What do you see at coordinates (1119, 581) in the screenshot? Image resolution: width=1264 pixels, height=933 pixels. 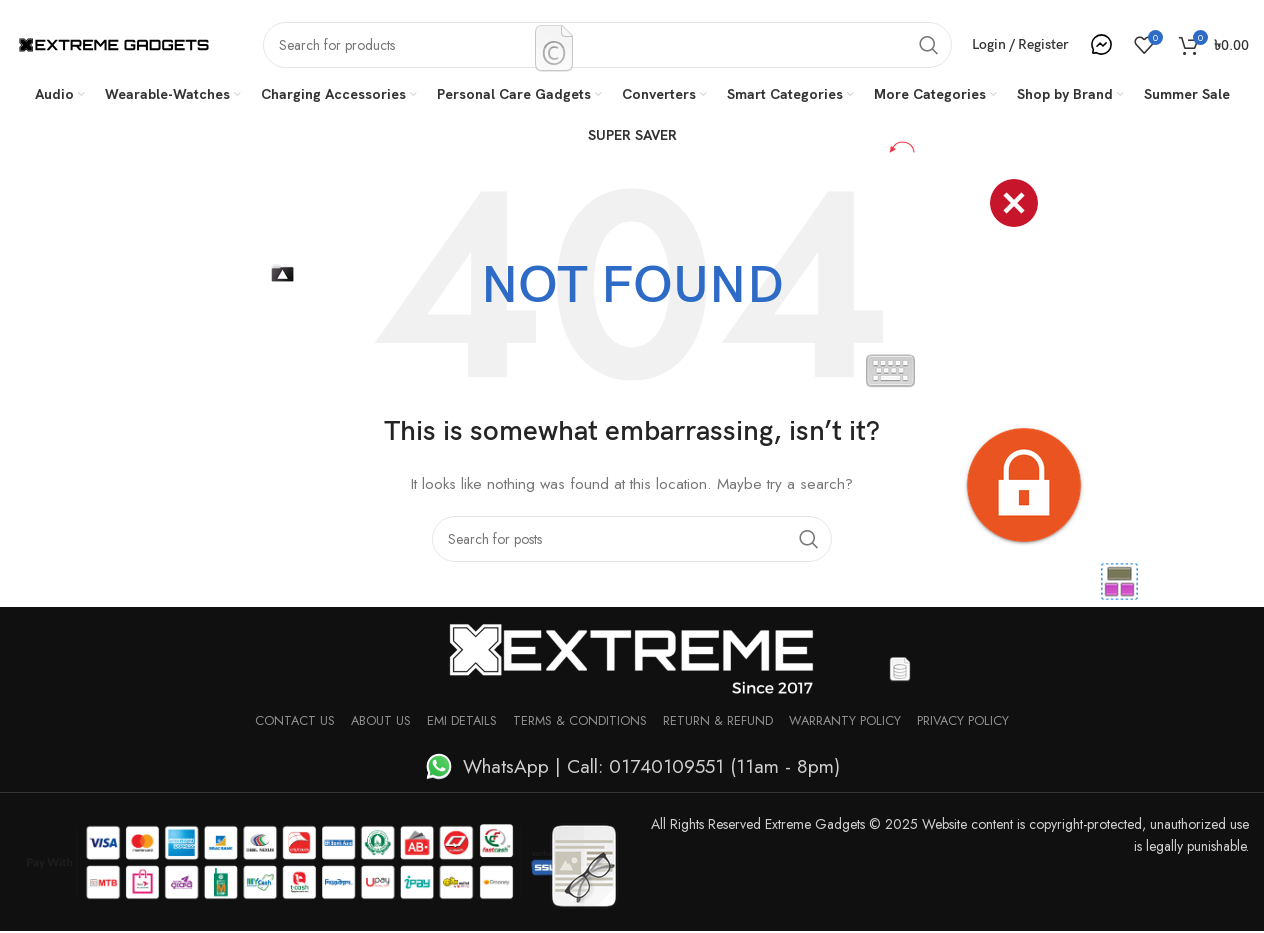 I see `select all items in the current view` at bounding box center [1119, 581].